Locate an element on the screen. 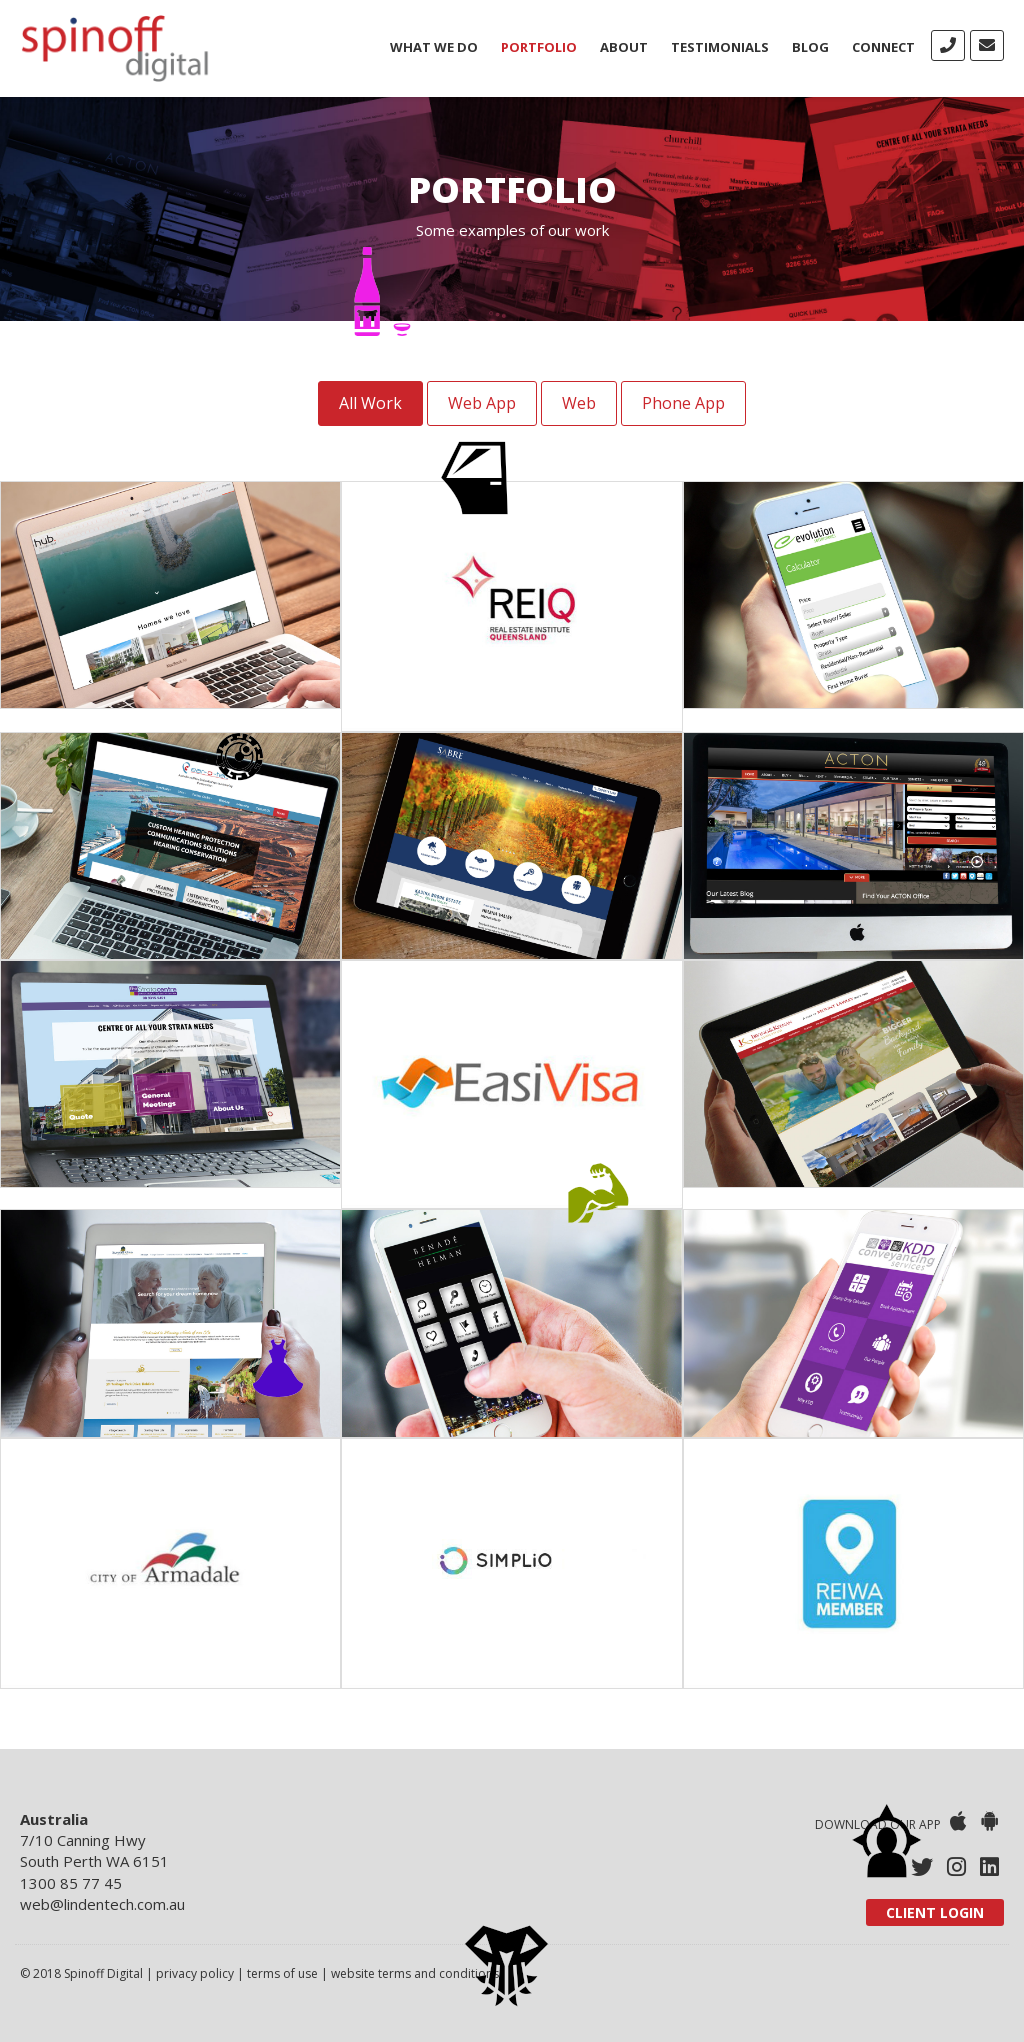 The width and height of the screenshot is (1024, 2042). view strength or fitness stats is located at coordinates (598, 1192).